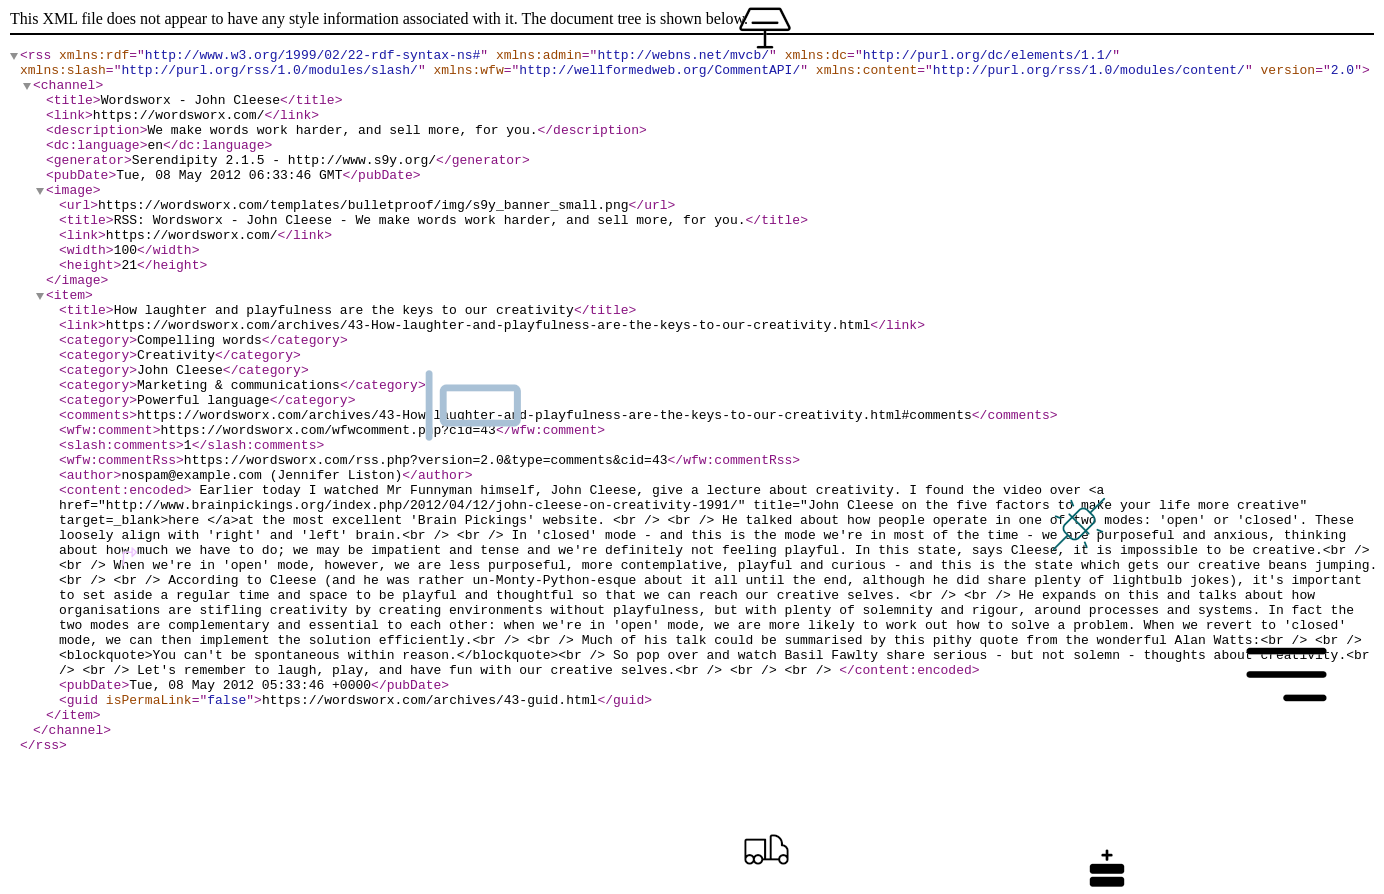  What do you see at coordinates (1286, 674) in the screenshot?
I see `open navigation menu` at bounding box center [1286, 674].